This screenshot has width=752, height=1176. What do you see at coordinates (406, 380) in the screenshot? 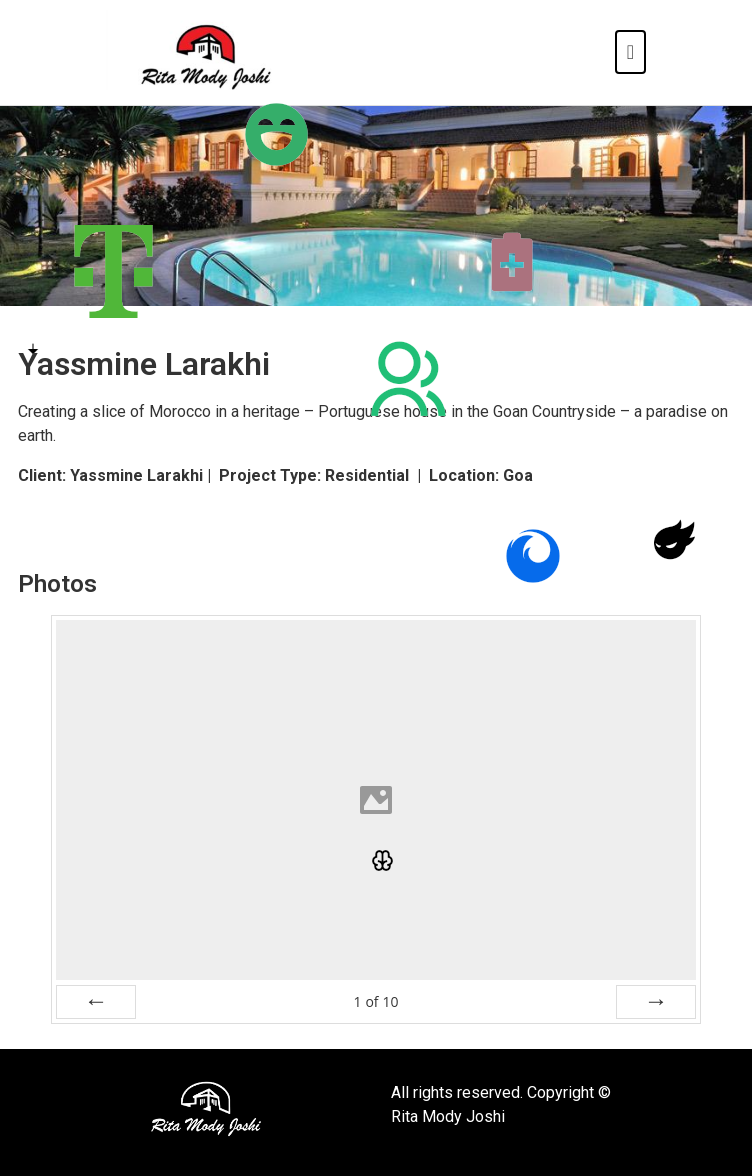
I see `view group members` at bounding box center [406, 380].